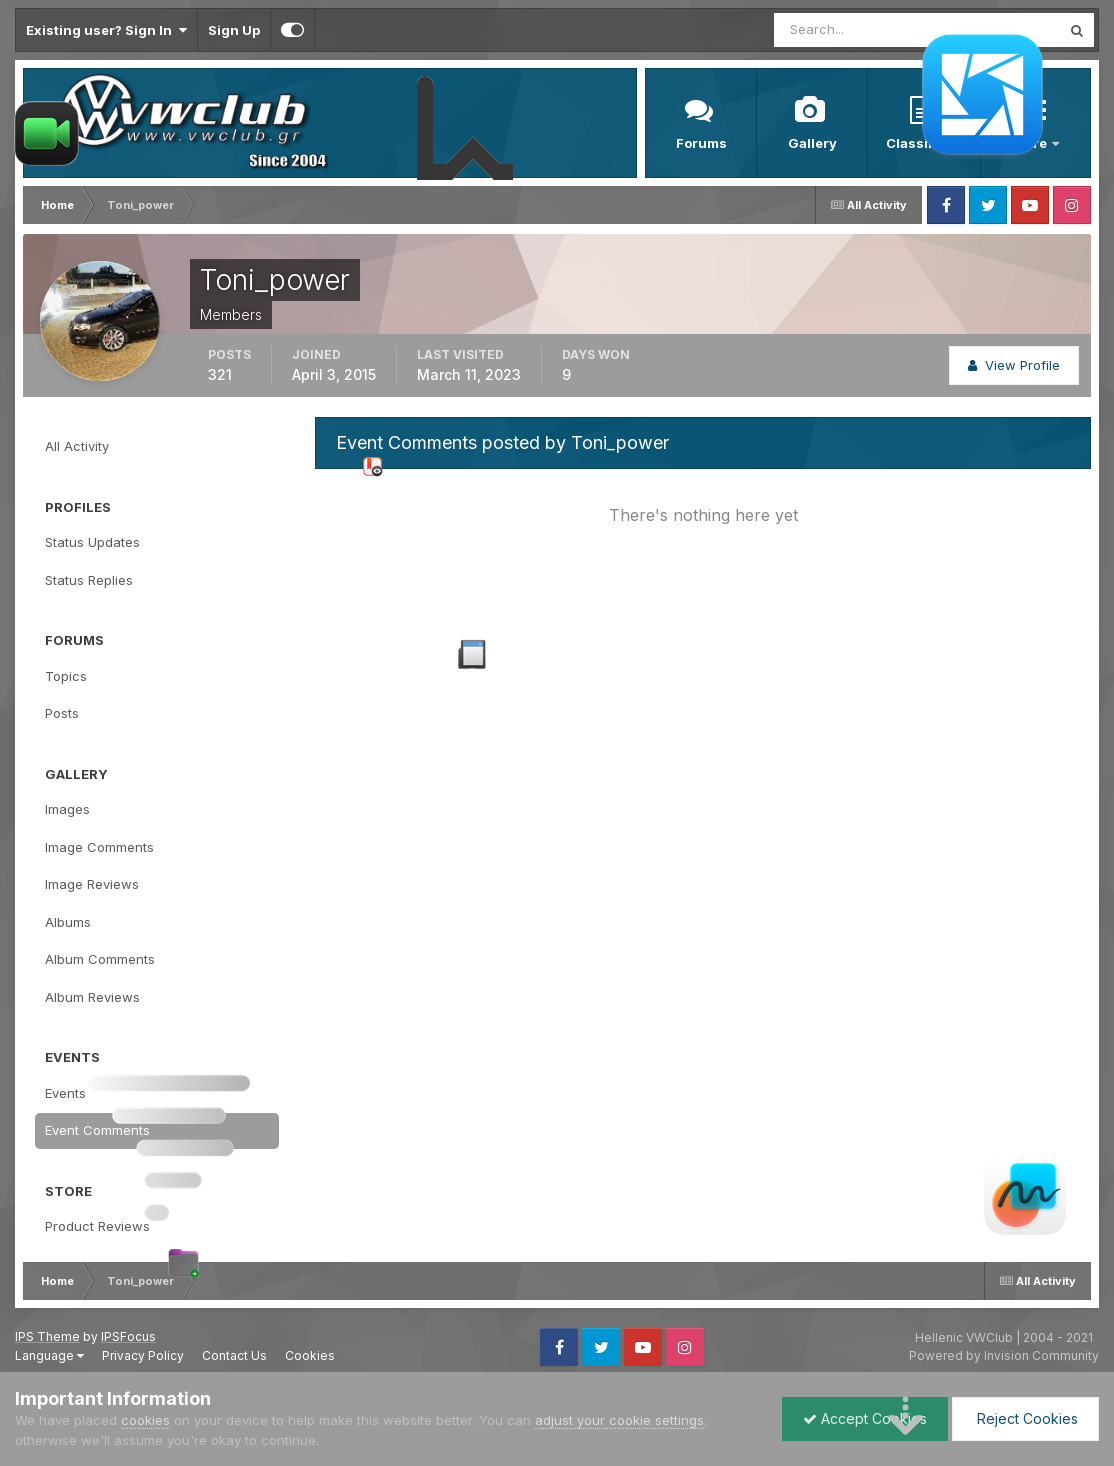  What do you see at coordinates (465, 132) in the screenshot?
I see `launch the nibbles snake game` at bounding box center [465, 132].